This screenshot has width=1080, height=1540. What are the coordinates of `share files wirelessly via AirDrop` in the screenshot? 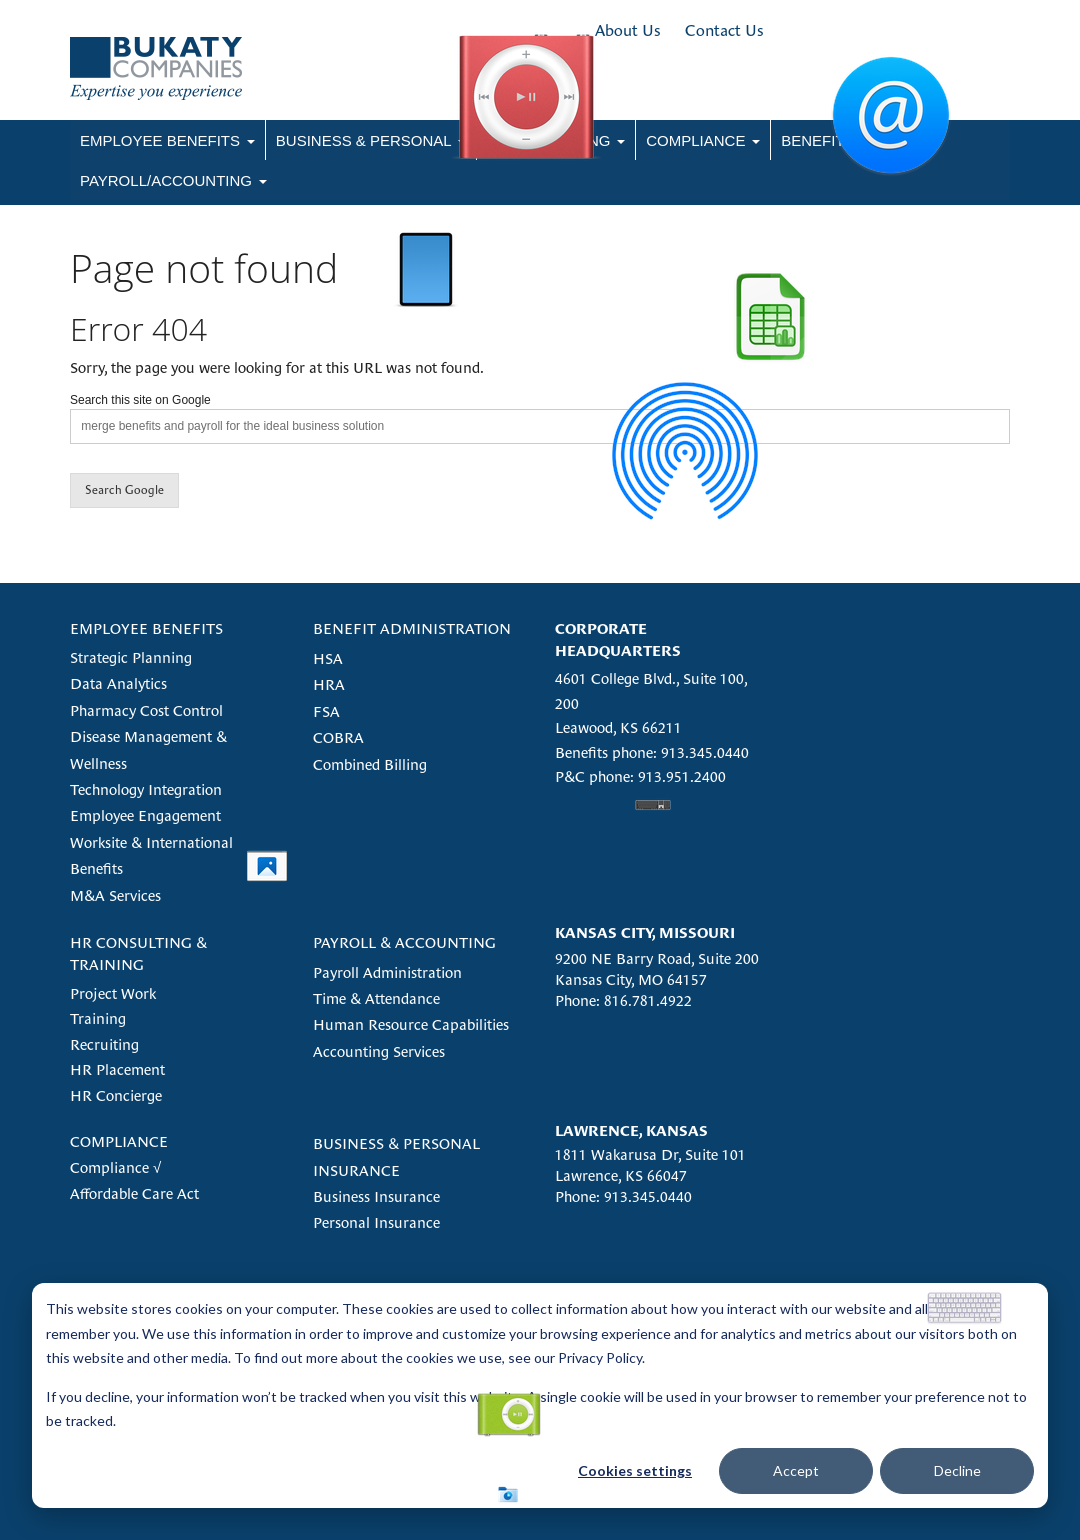 It's located at (685, 455).